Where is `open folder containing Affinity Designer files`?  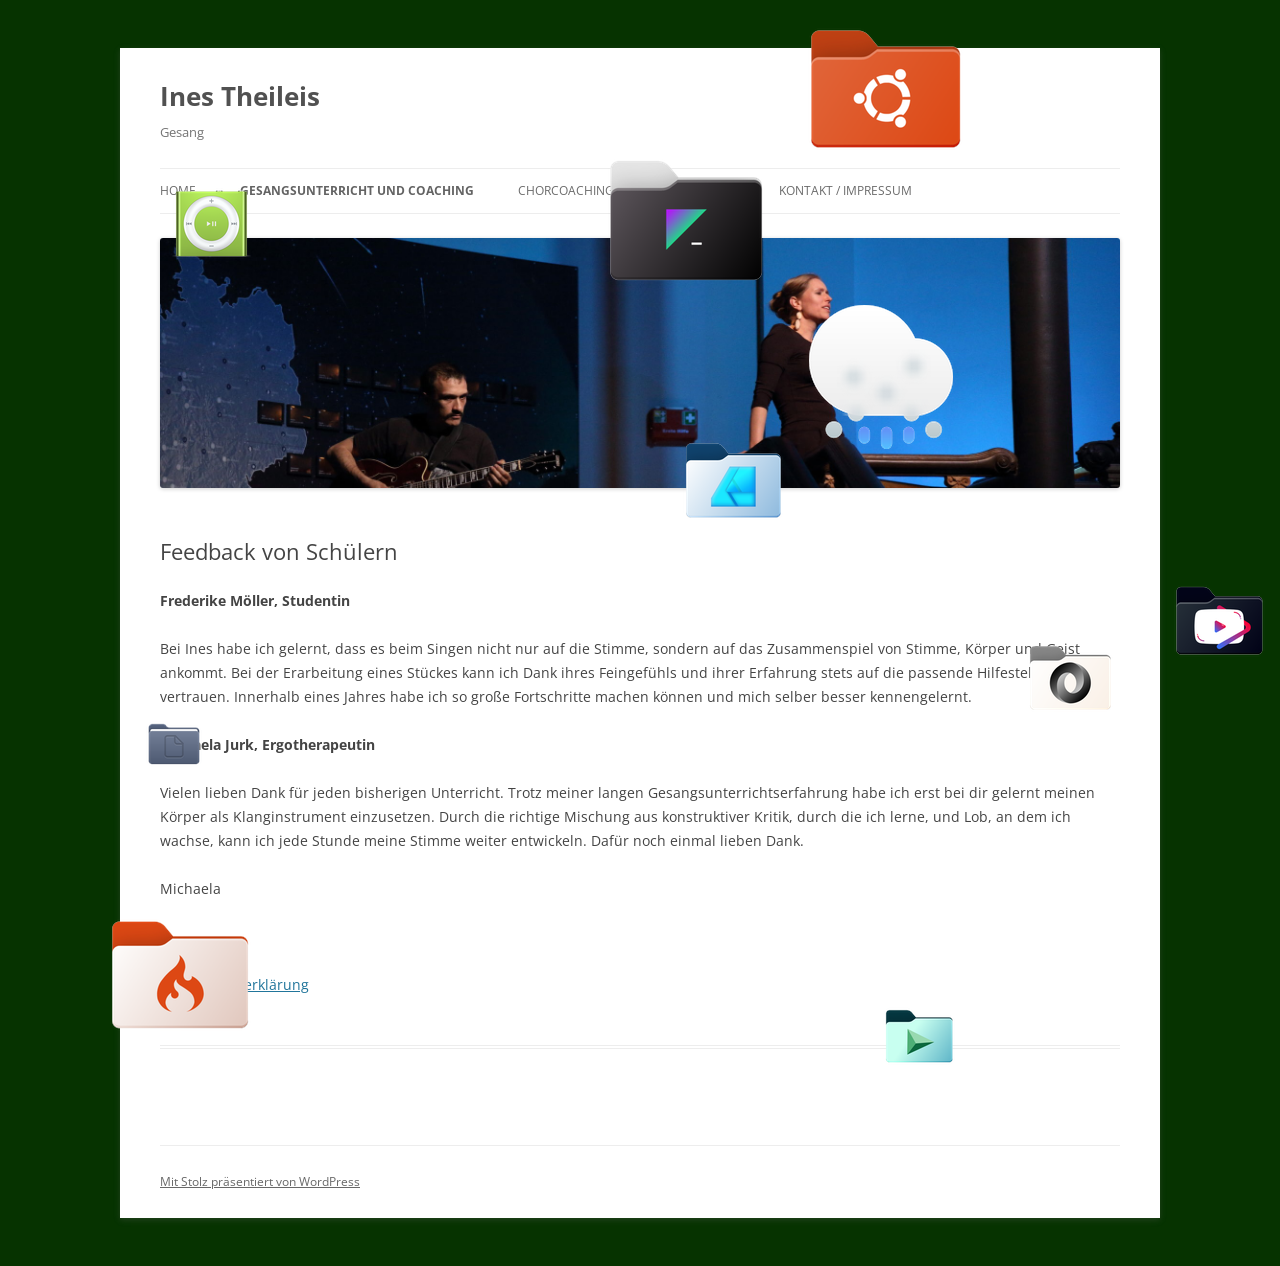
open folder containing Affinity Designer files is located at coordinates (733, 483).